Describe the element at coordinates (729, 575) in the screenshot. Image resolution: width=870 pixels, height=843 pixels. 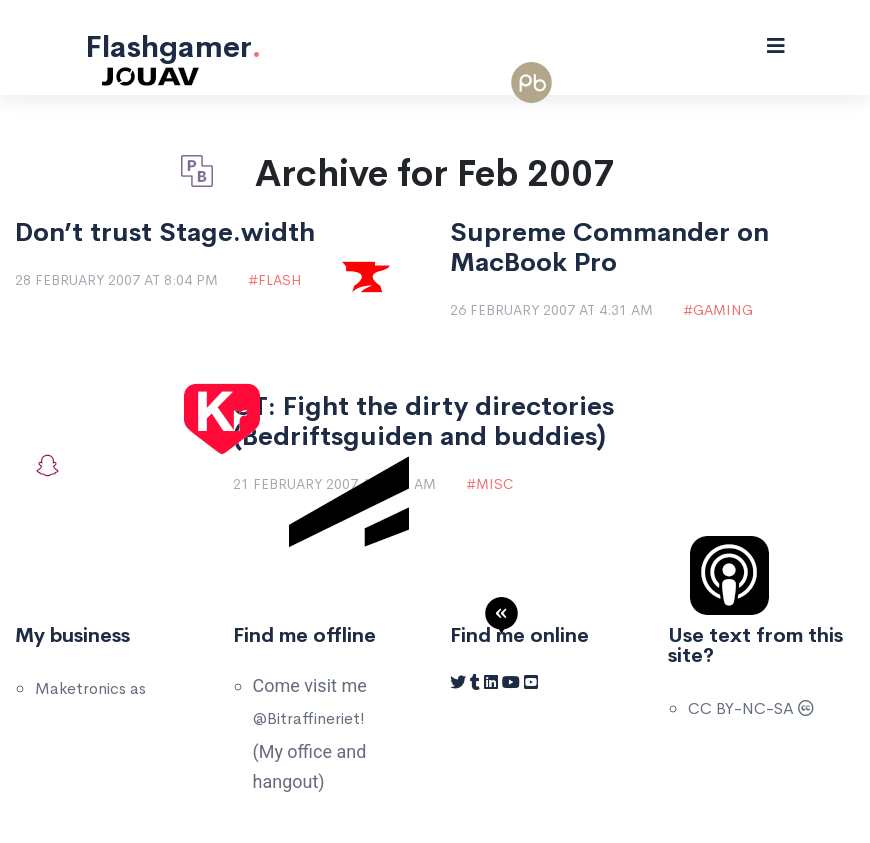
I see `open apple podcasts app` at that location.